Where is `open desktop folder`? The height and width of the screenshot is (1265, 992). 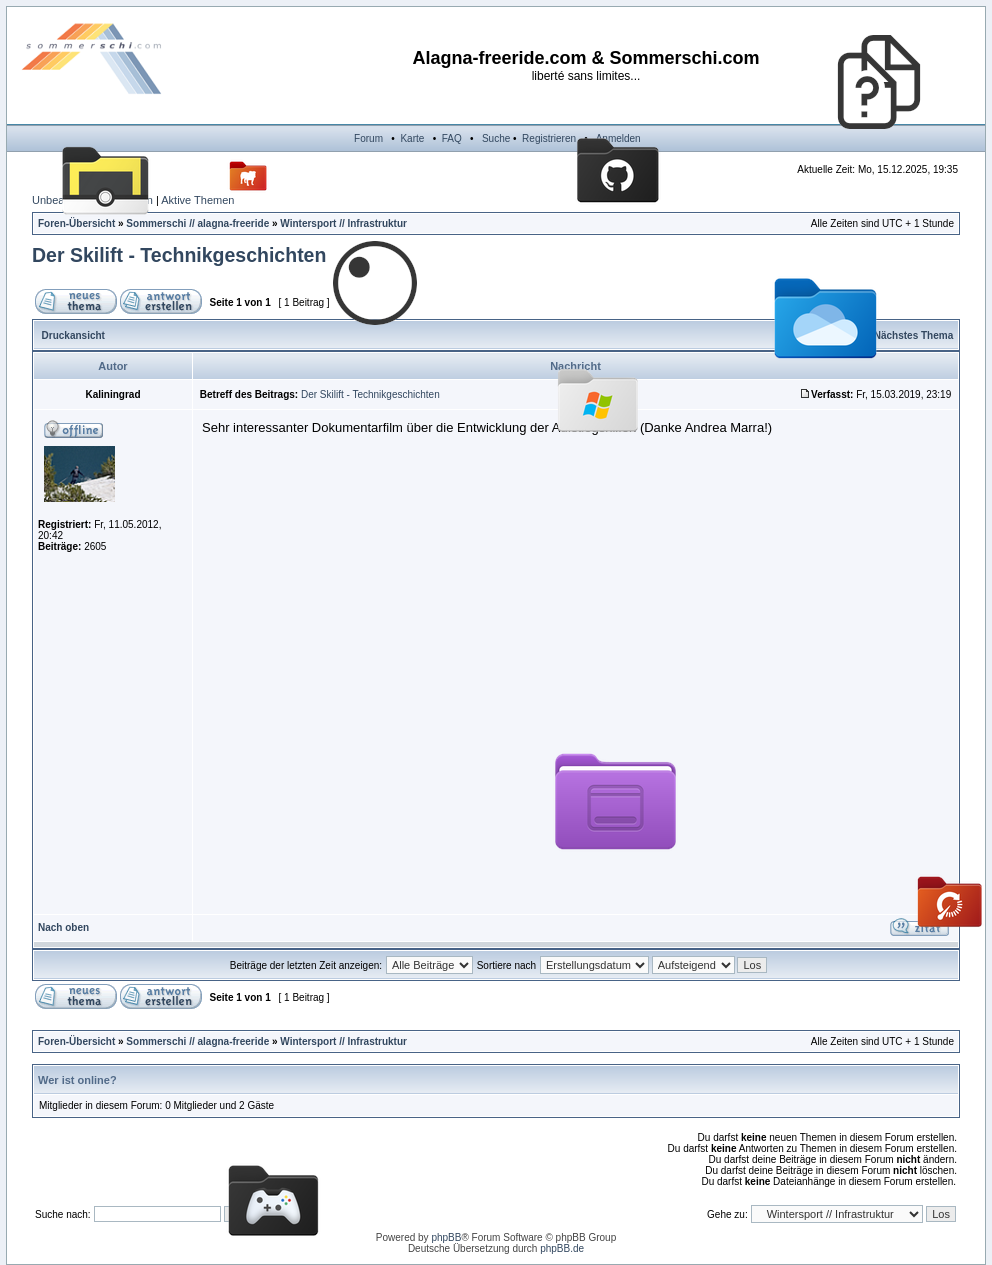 open desktop folder is located at coordinates (615, 801).